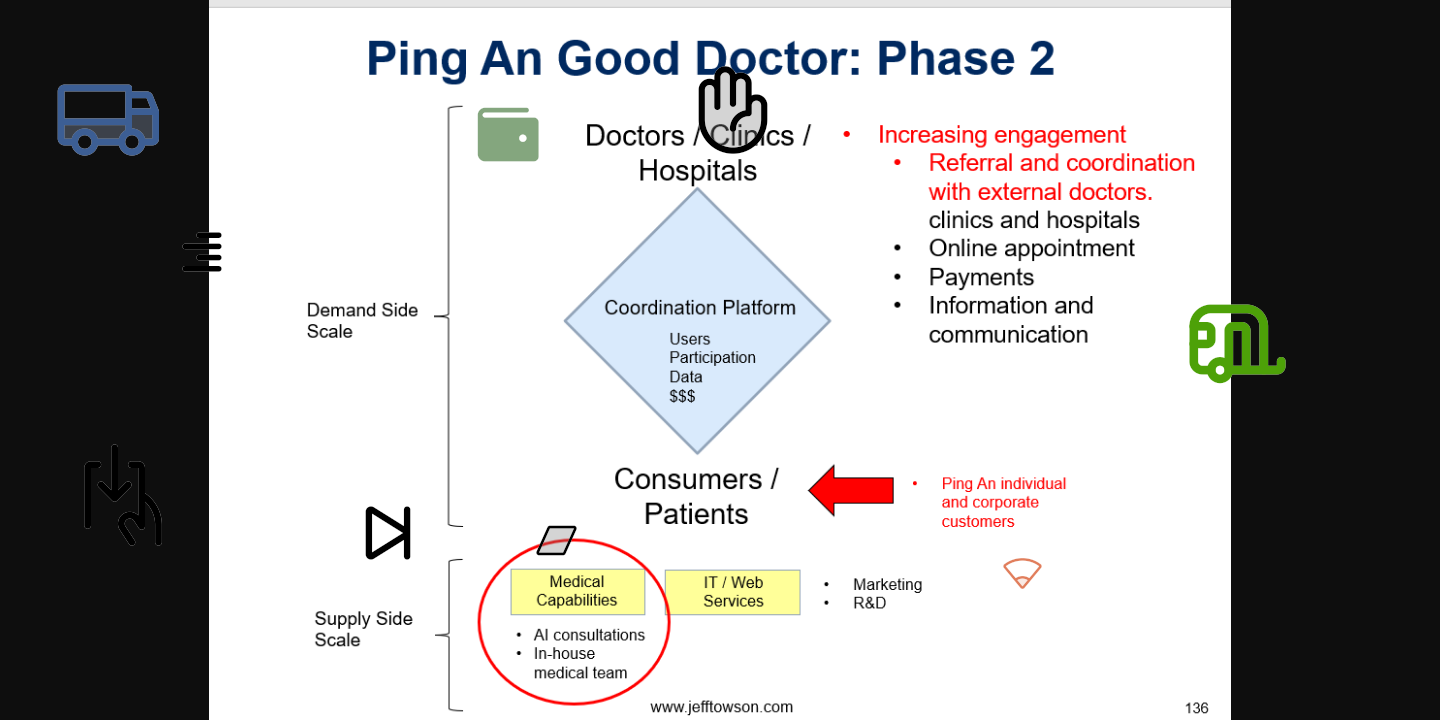 Image resolution: width=1440 pixels, height=720 pixels. Describe the element at coordinates (105, 115) in the screenshot. I see `track your delivery status` at that location.